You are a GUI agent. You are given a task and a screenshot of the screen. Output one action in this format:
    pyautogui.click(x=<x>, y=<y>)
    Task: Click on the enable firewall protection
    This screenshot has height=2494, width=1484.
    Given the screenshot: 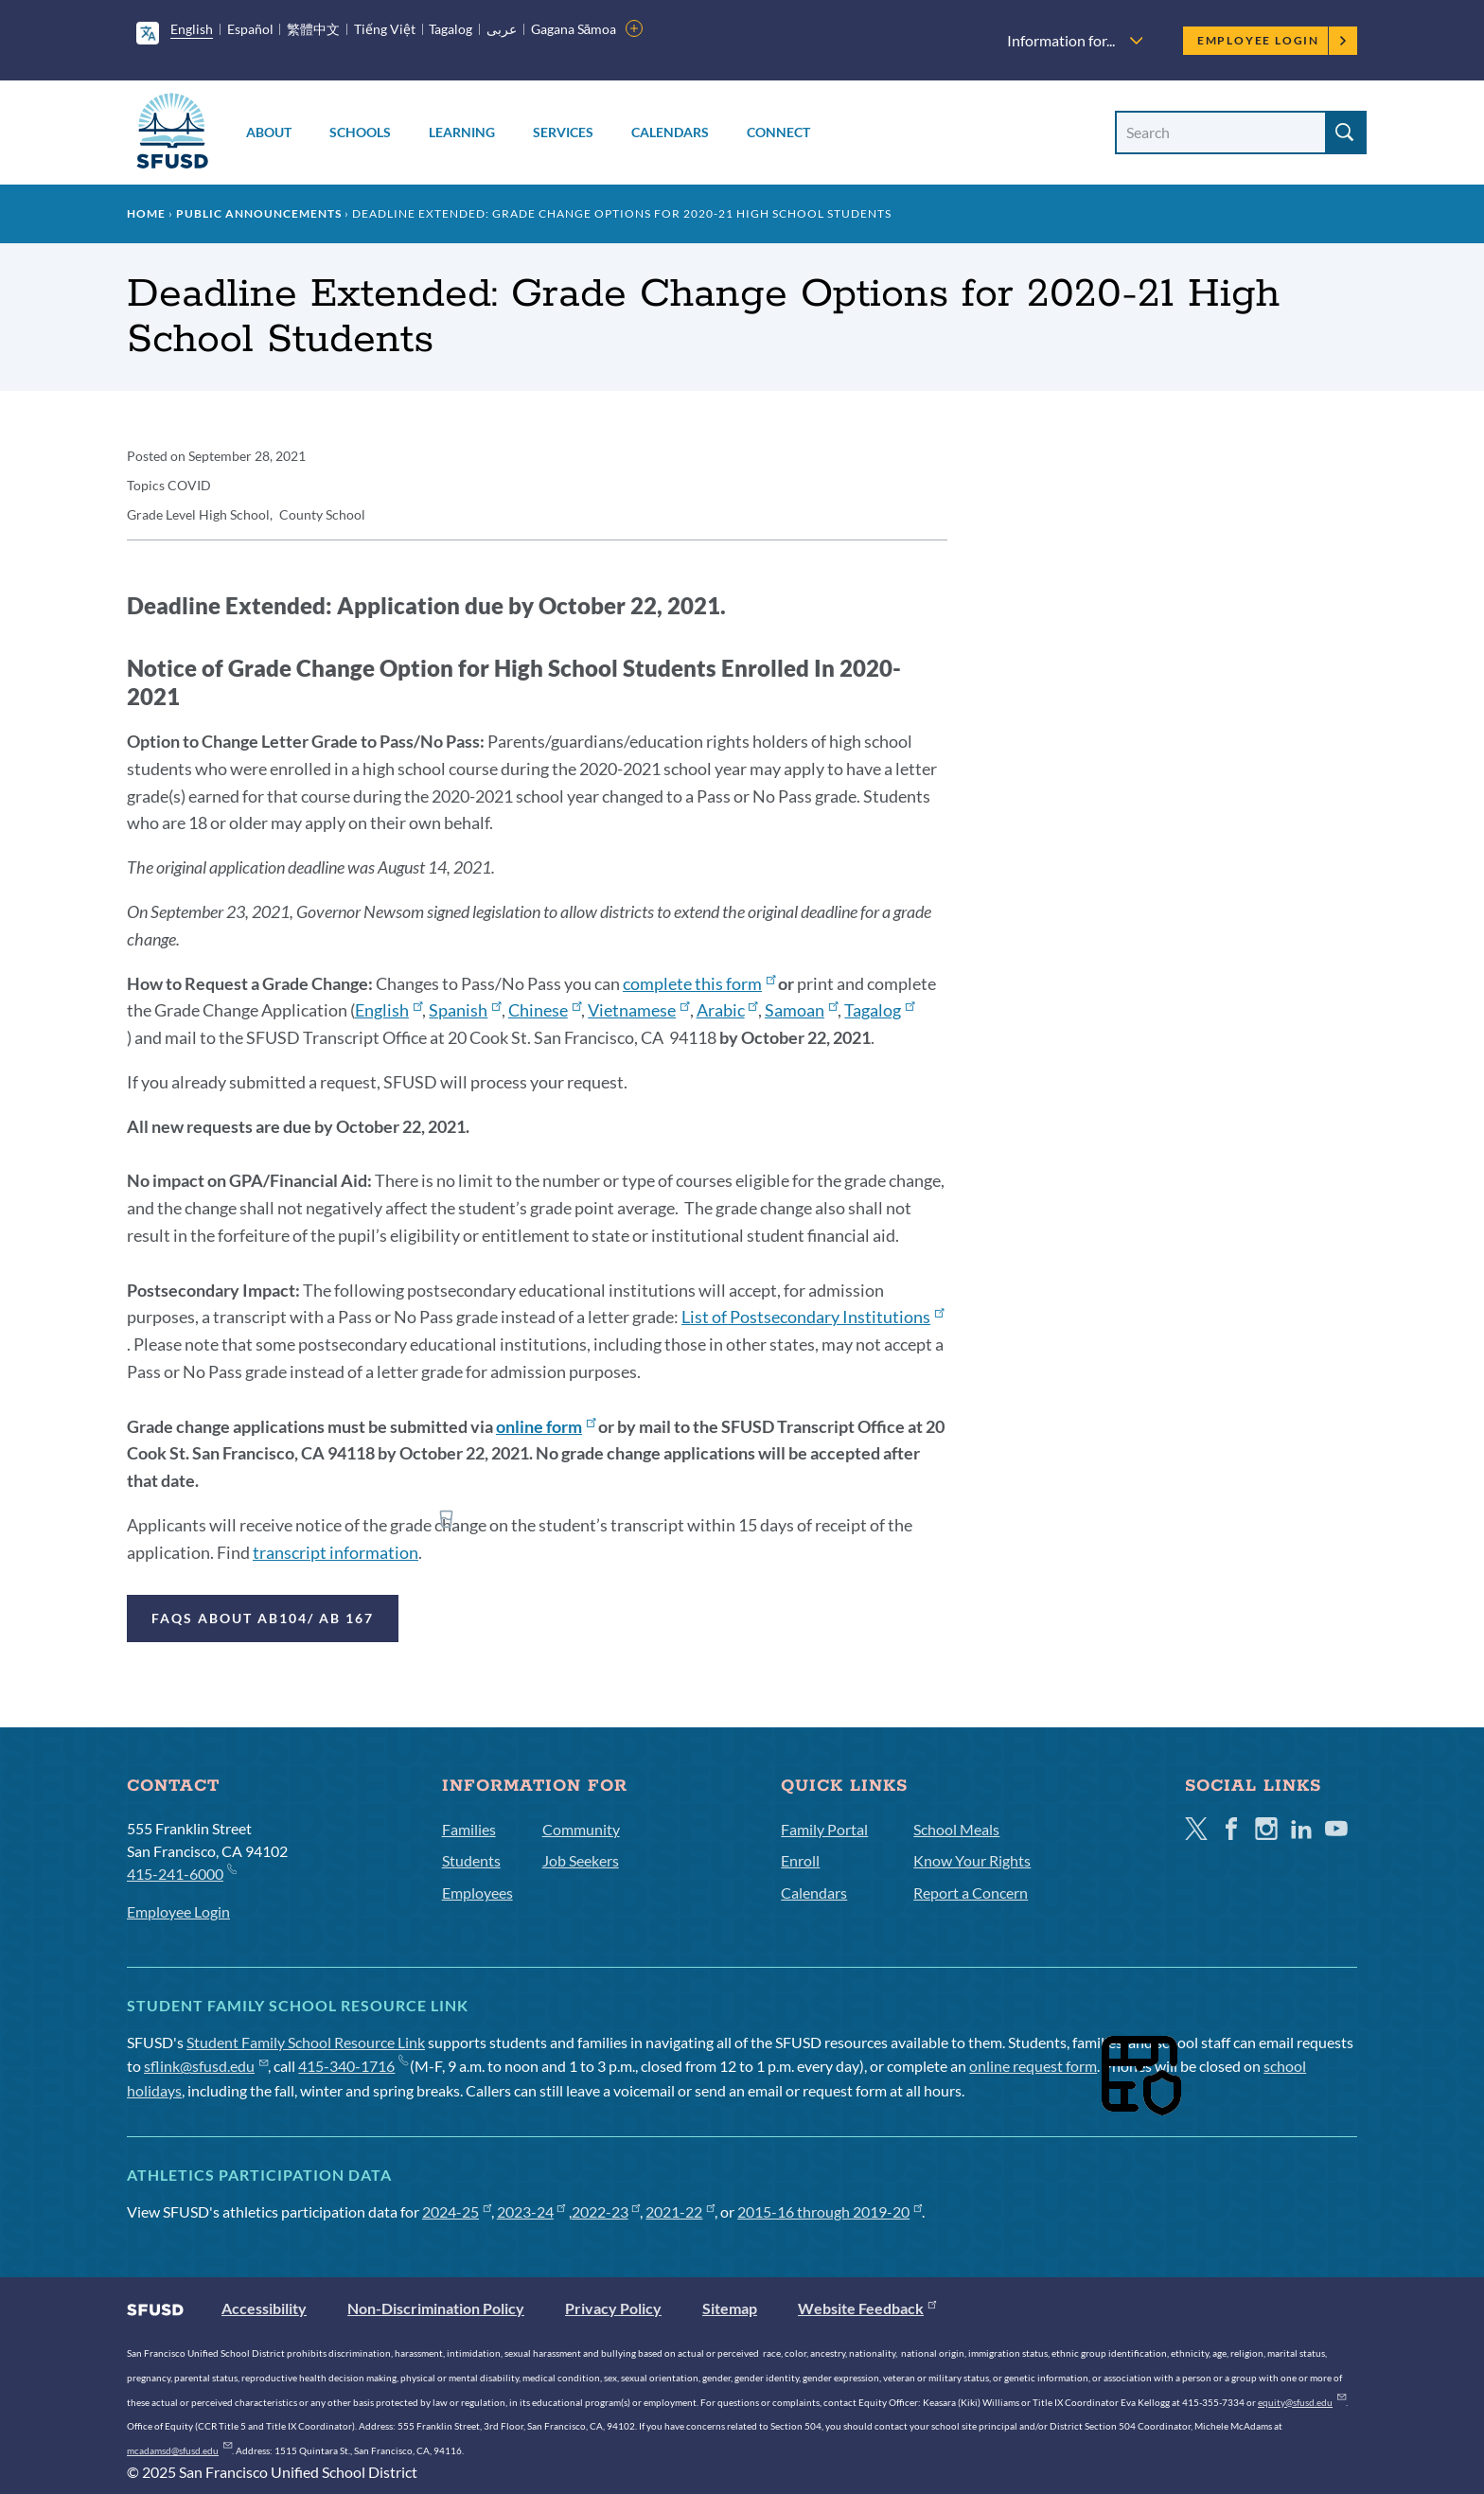 What is the action you would take?
    pyautogui.click(x=1140, y=2074)
    